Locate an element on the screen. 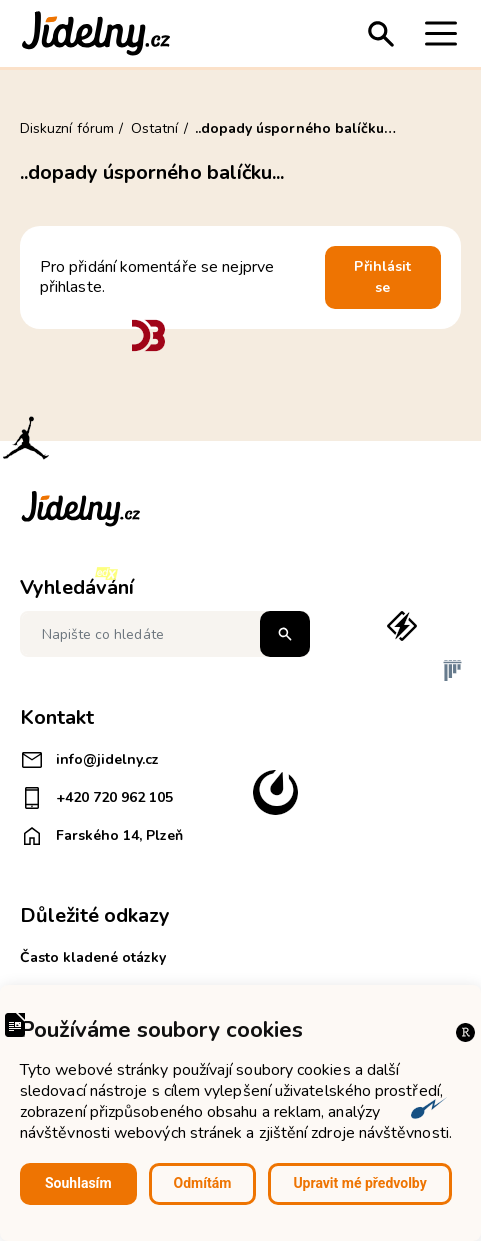 The height and width of the screenshot is (1241, 481). open libreoffice writer is located at coordinates (15, 1025).